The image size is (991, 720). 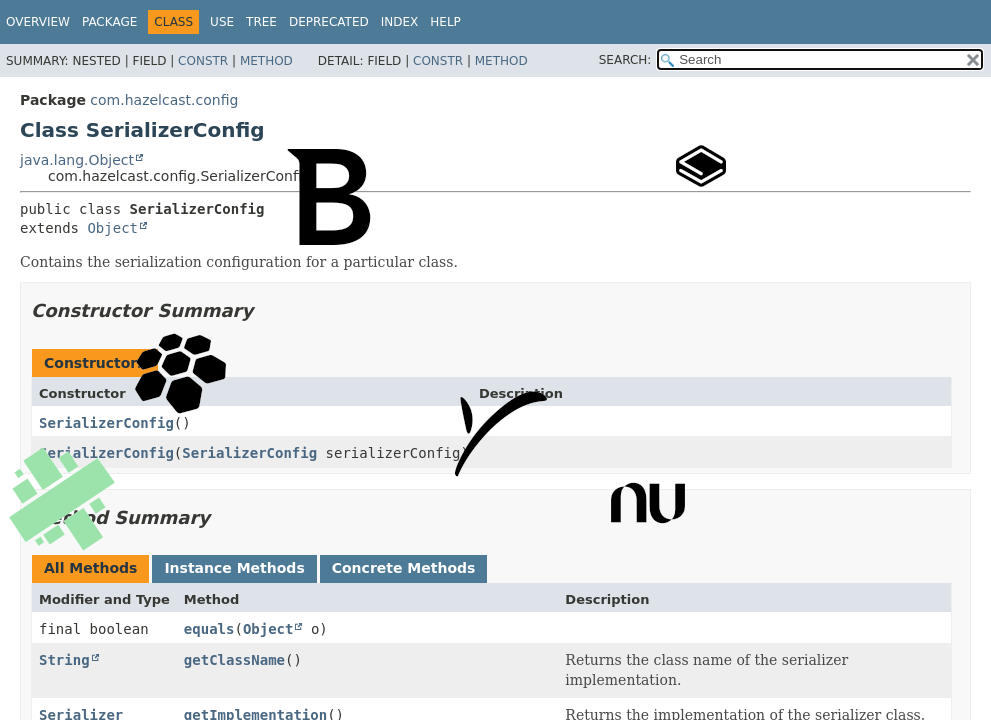 What do you see at coordinates (329, 197) in the screenshot?
I see `bitdefender antivirus app` at bounding box center [329, 197].